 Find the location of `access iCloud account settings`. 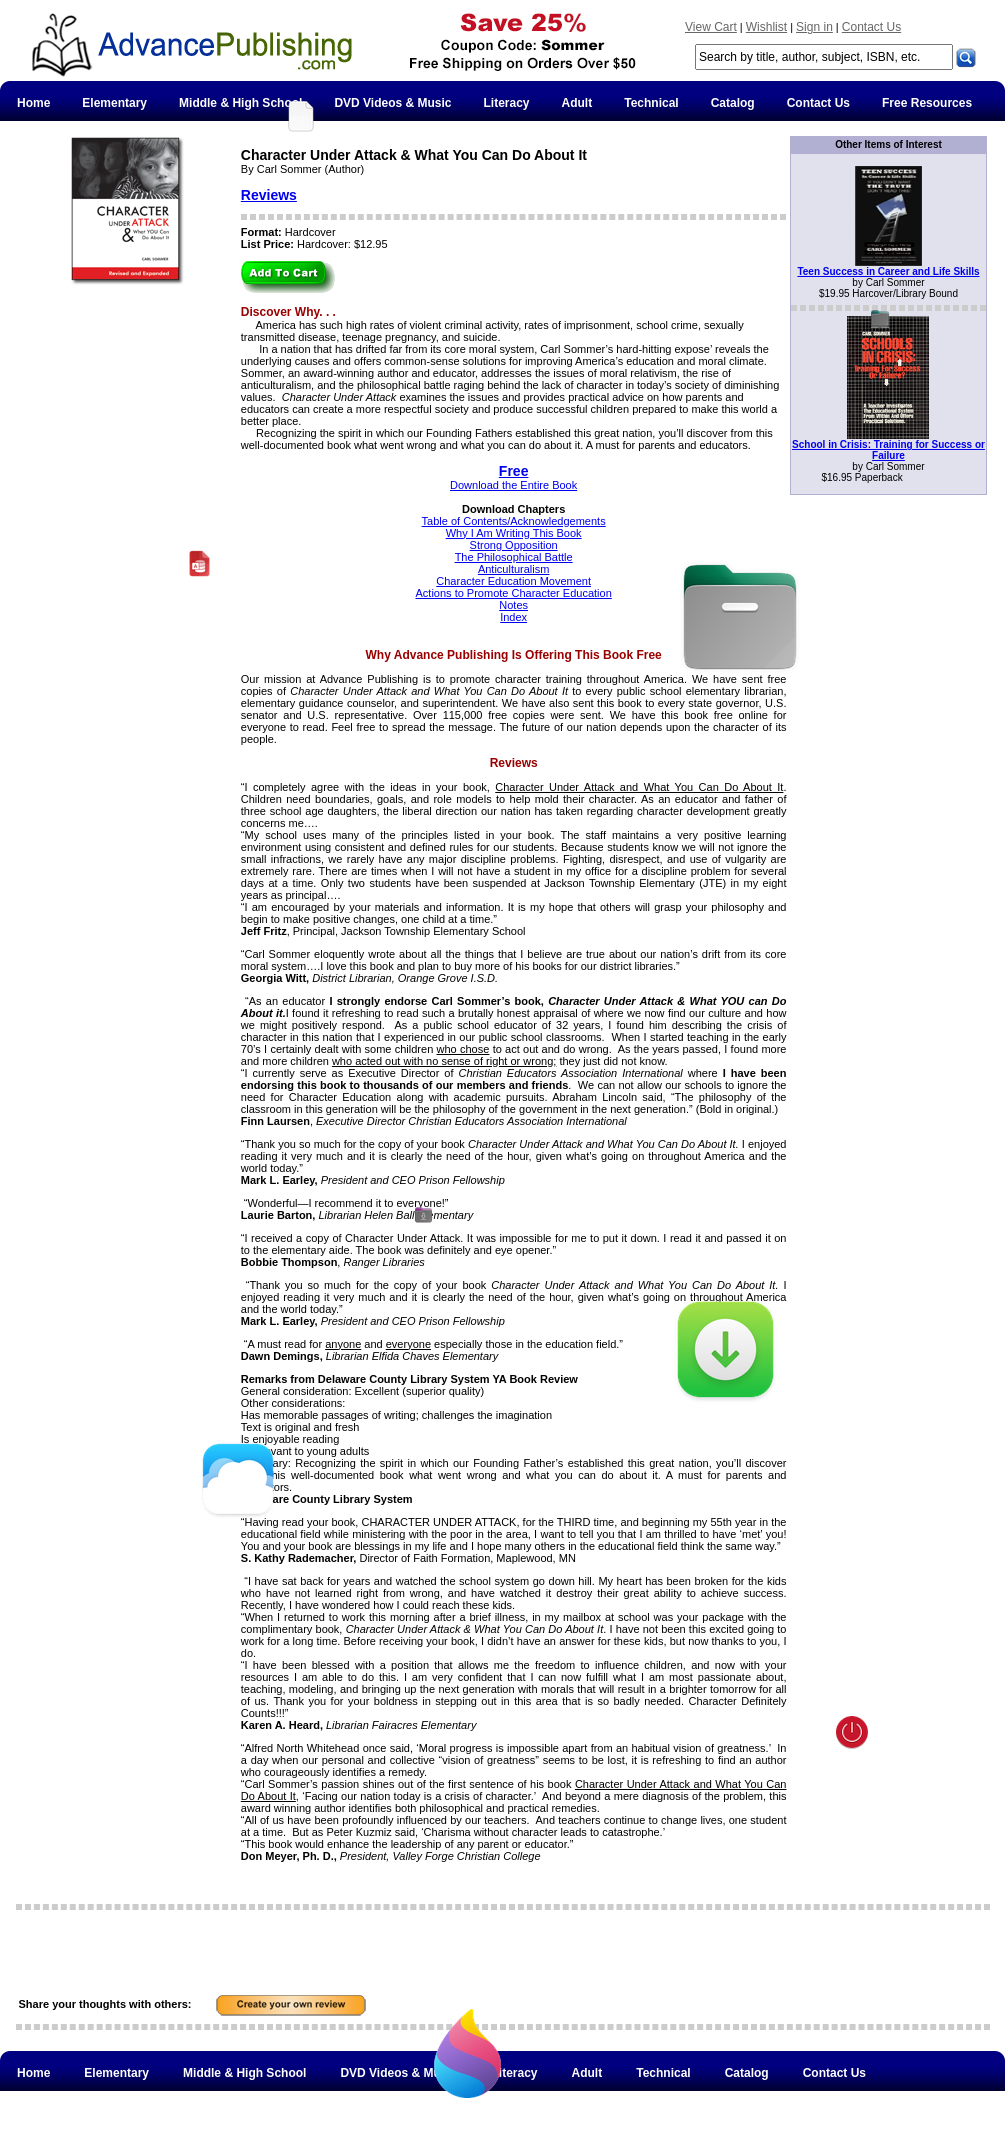

access iCloud account settings is located at coordinates (238, 1479).